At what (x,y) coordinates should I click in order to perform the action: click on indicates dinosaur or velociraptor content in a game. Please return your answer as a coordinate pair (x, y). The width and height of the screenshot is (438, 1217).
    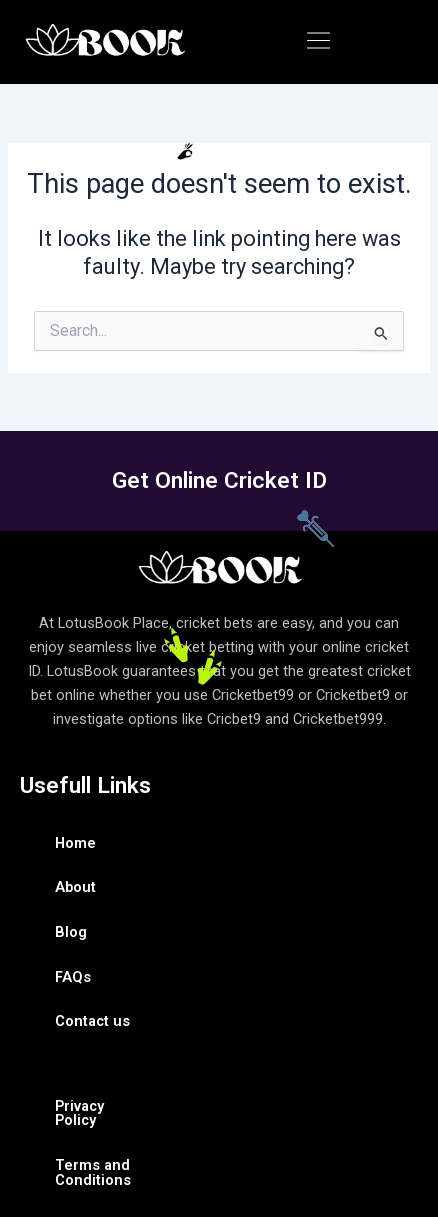
    Looking at the image, I should click on (193, 656).